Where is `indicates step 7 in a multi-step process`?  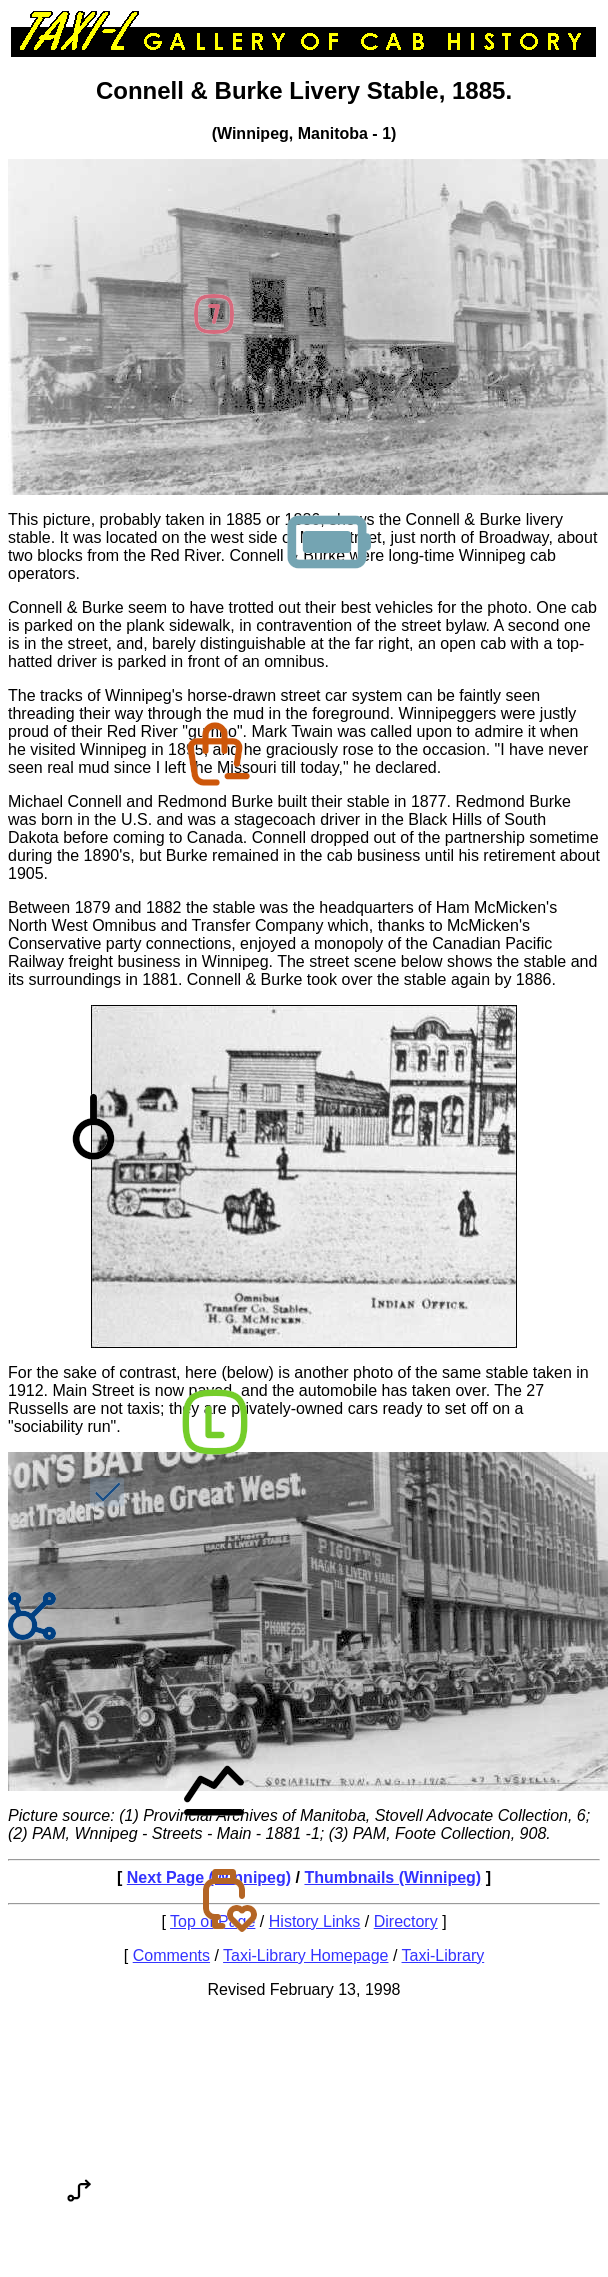
indicates step 7 in a multi-step process is located at coordinates (214, 314).